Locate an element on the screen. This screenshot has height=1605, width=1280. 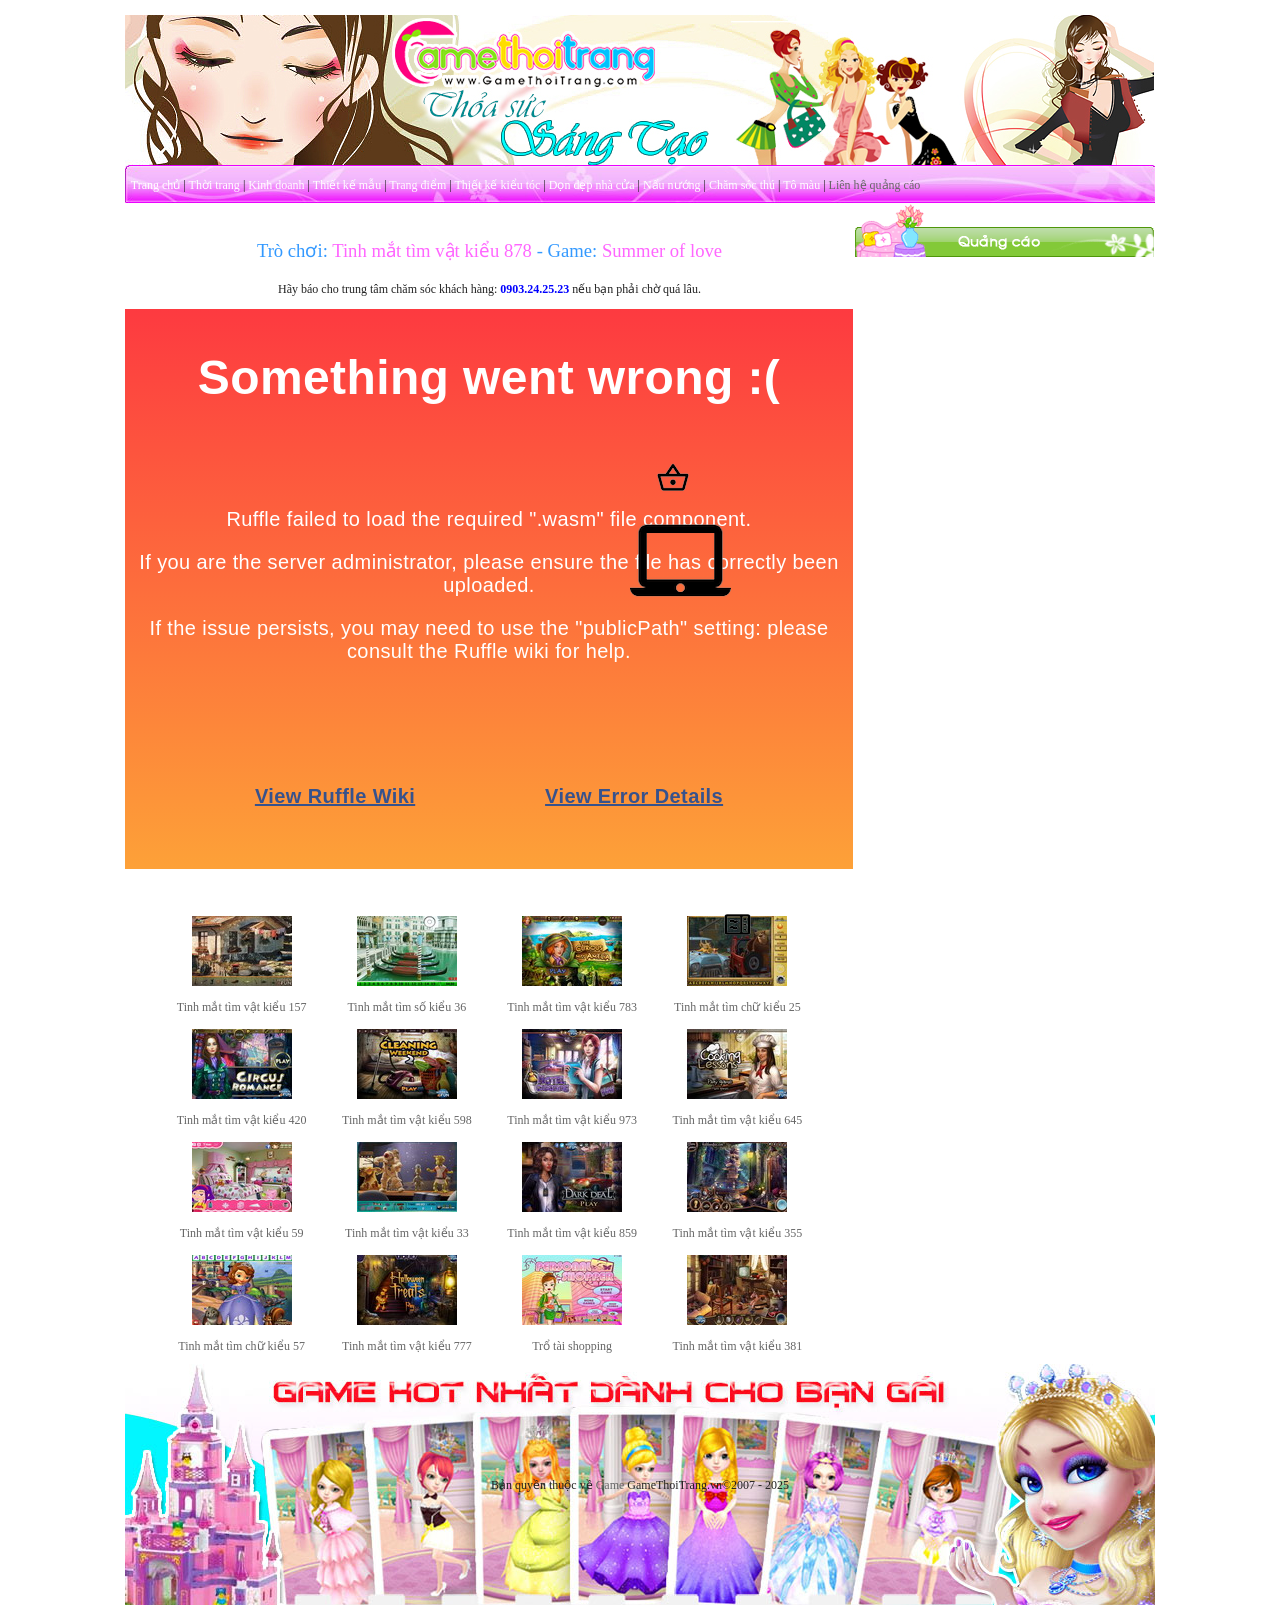
view your shopping basket is located at coordinates (673, 478).